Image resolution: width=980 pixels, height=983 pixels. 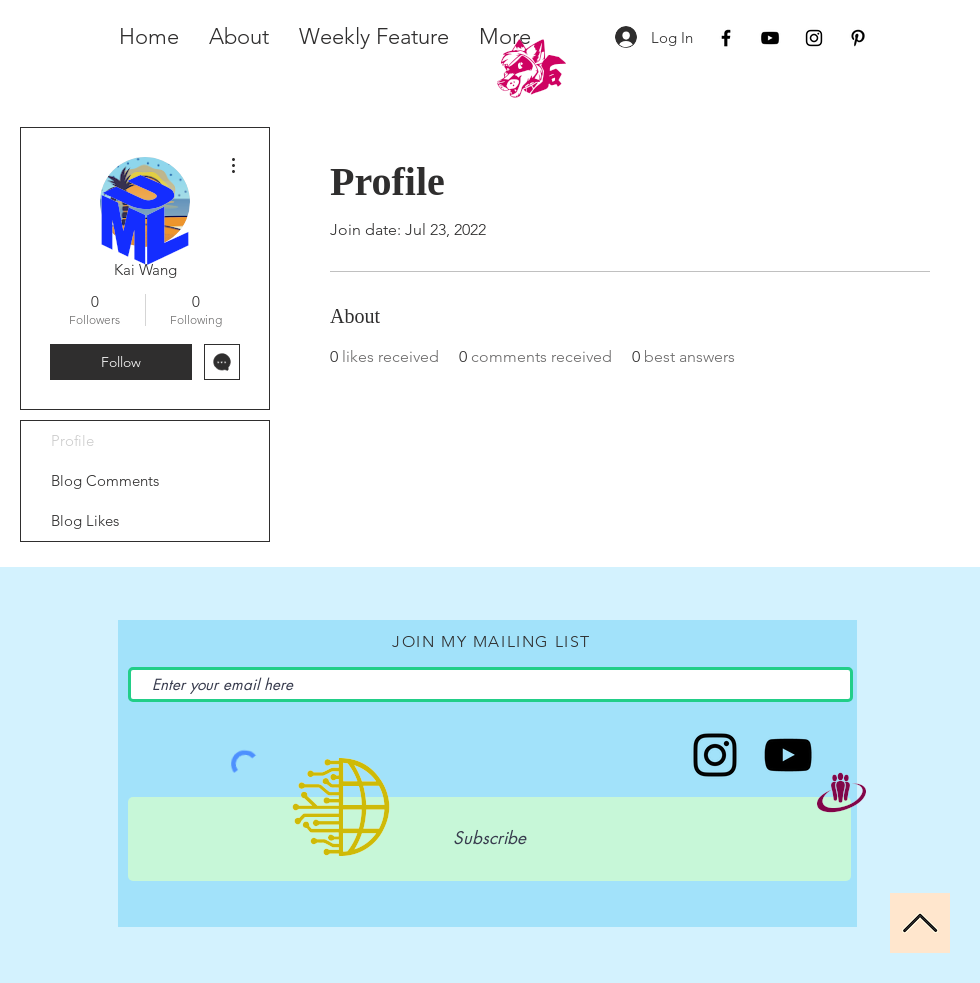 I want to click on open CircuitVerse digital circuit simulator, so click(x=341, y=807).